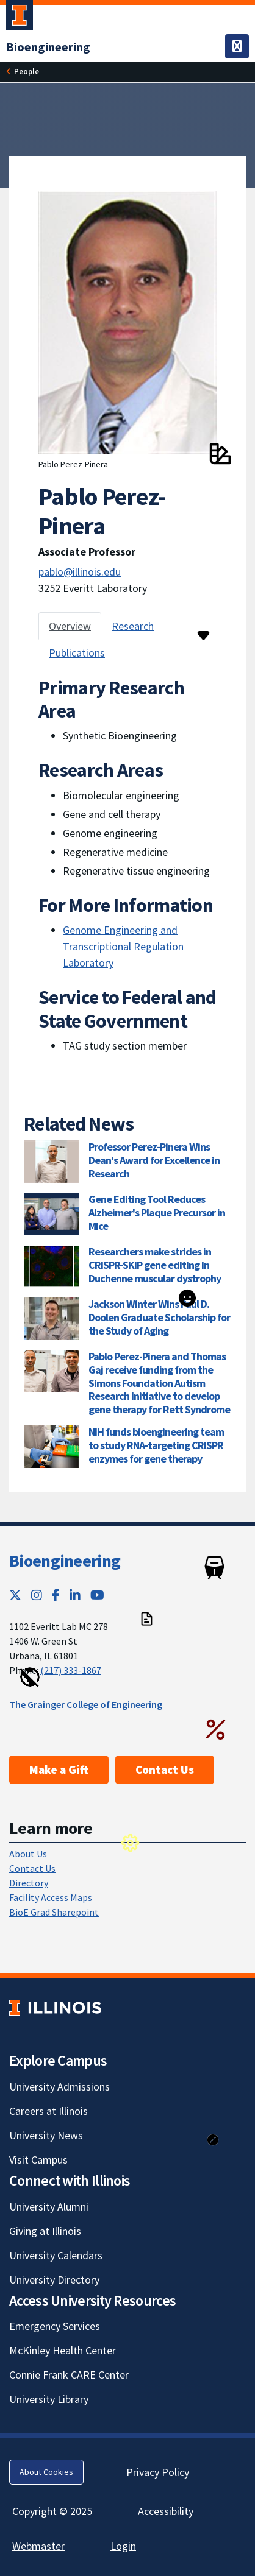  I want to click on rate your experience positively, so click(187, 1298).